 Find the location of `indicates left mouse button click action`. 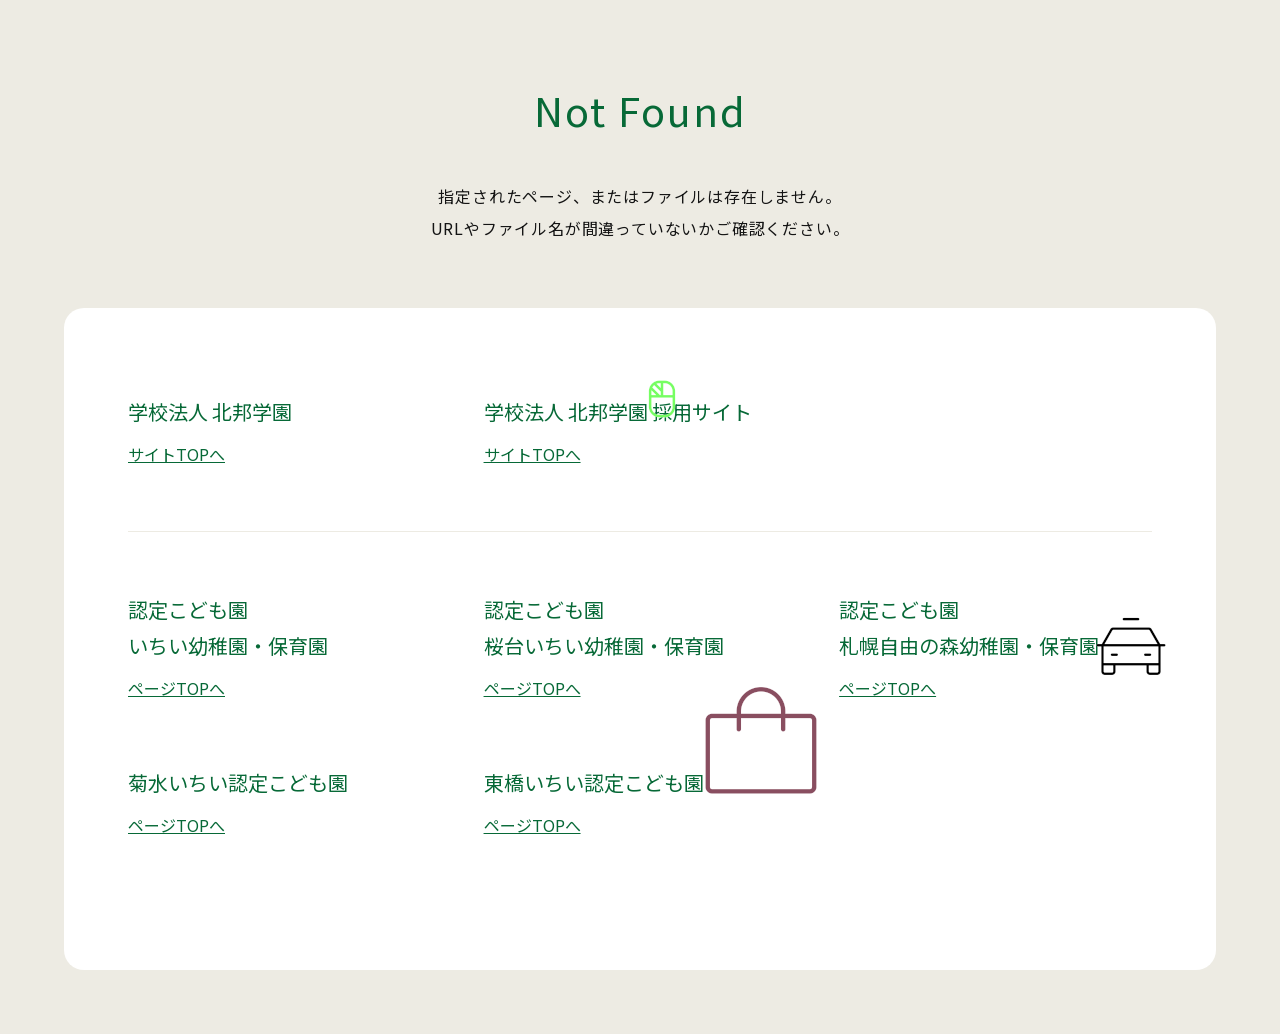

indicates left mouse button click action is located at coordinates (662, 399).